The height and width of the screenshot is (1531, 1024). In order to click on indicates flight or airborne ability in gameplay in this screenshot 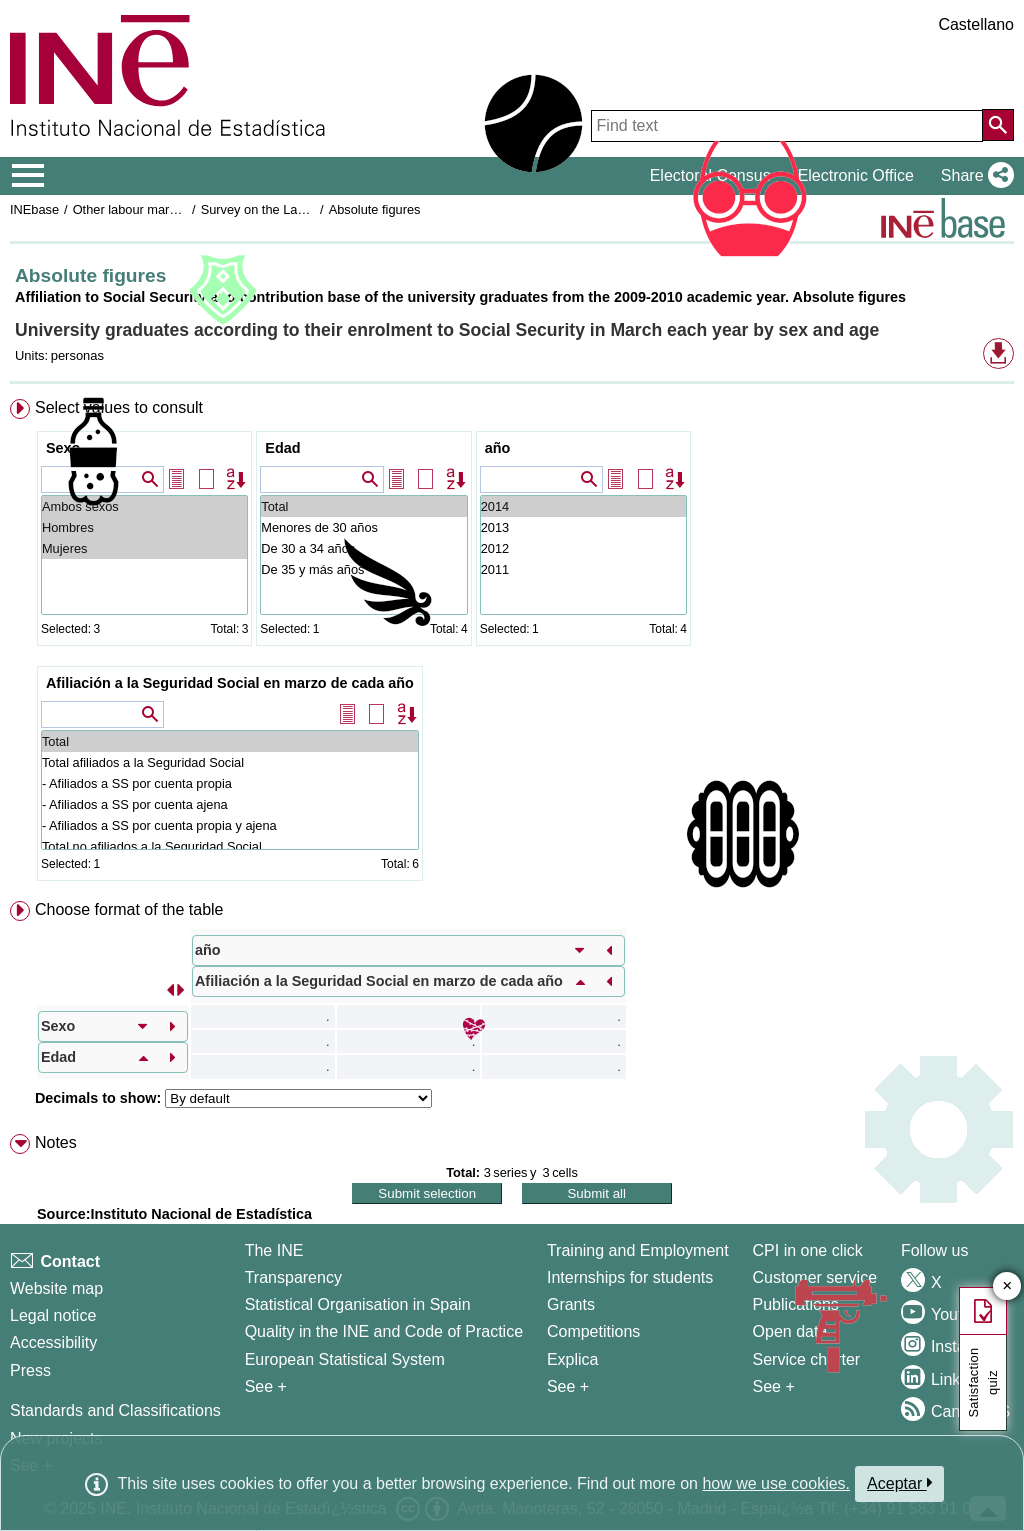, I will do `click(387, 582)`.